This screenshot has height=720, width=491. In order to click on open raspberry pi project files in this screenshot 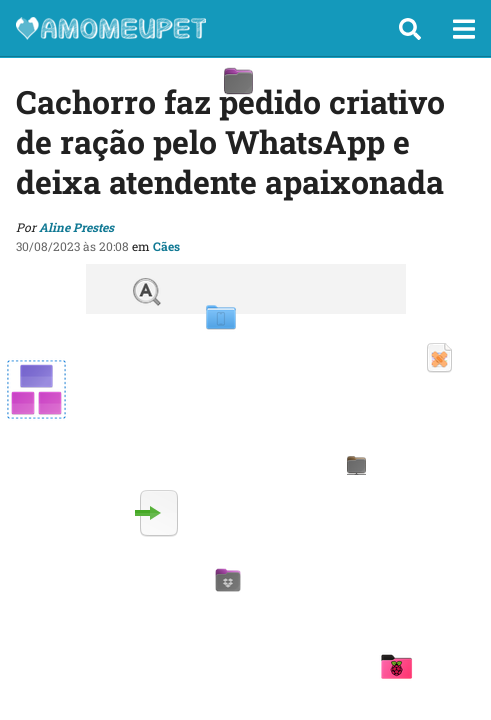, I will do `click(396, 667)`.